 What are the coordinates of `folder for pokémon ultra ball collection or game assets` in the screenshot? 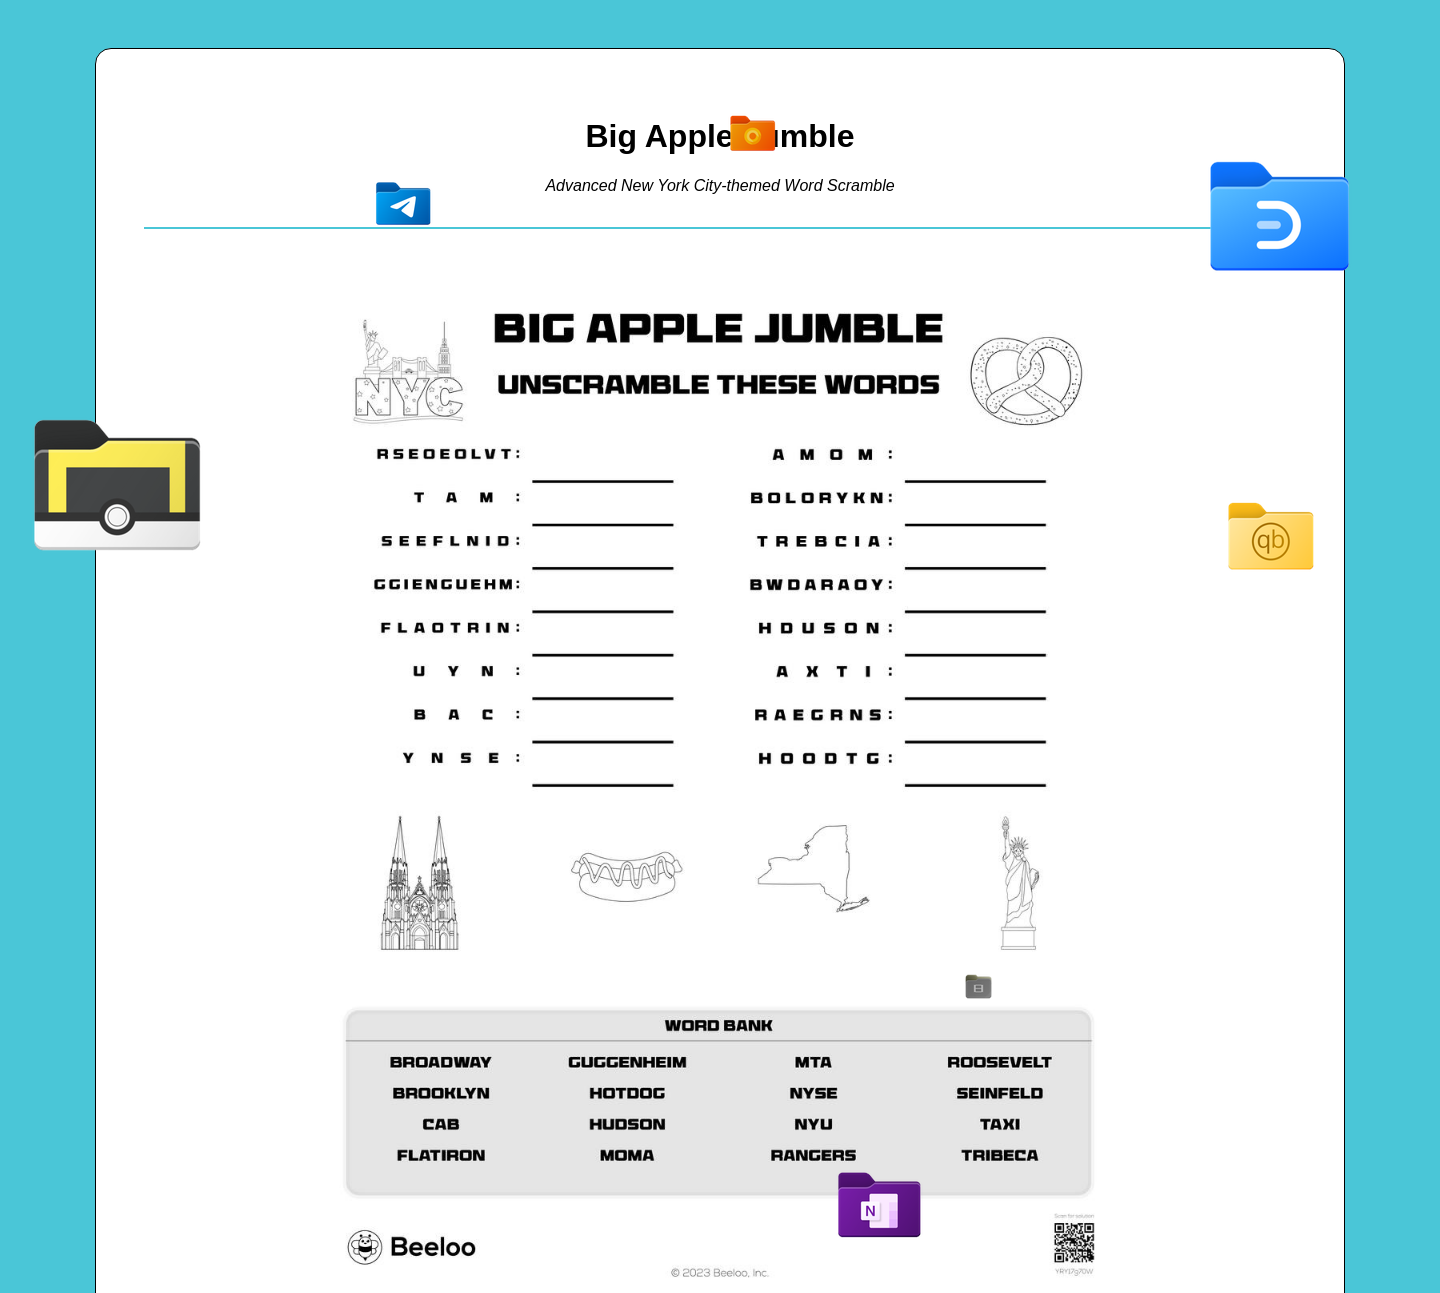 It's located at (116, 489).